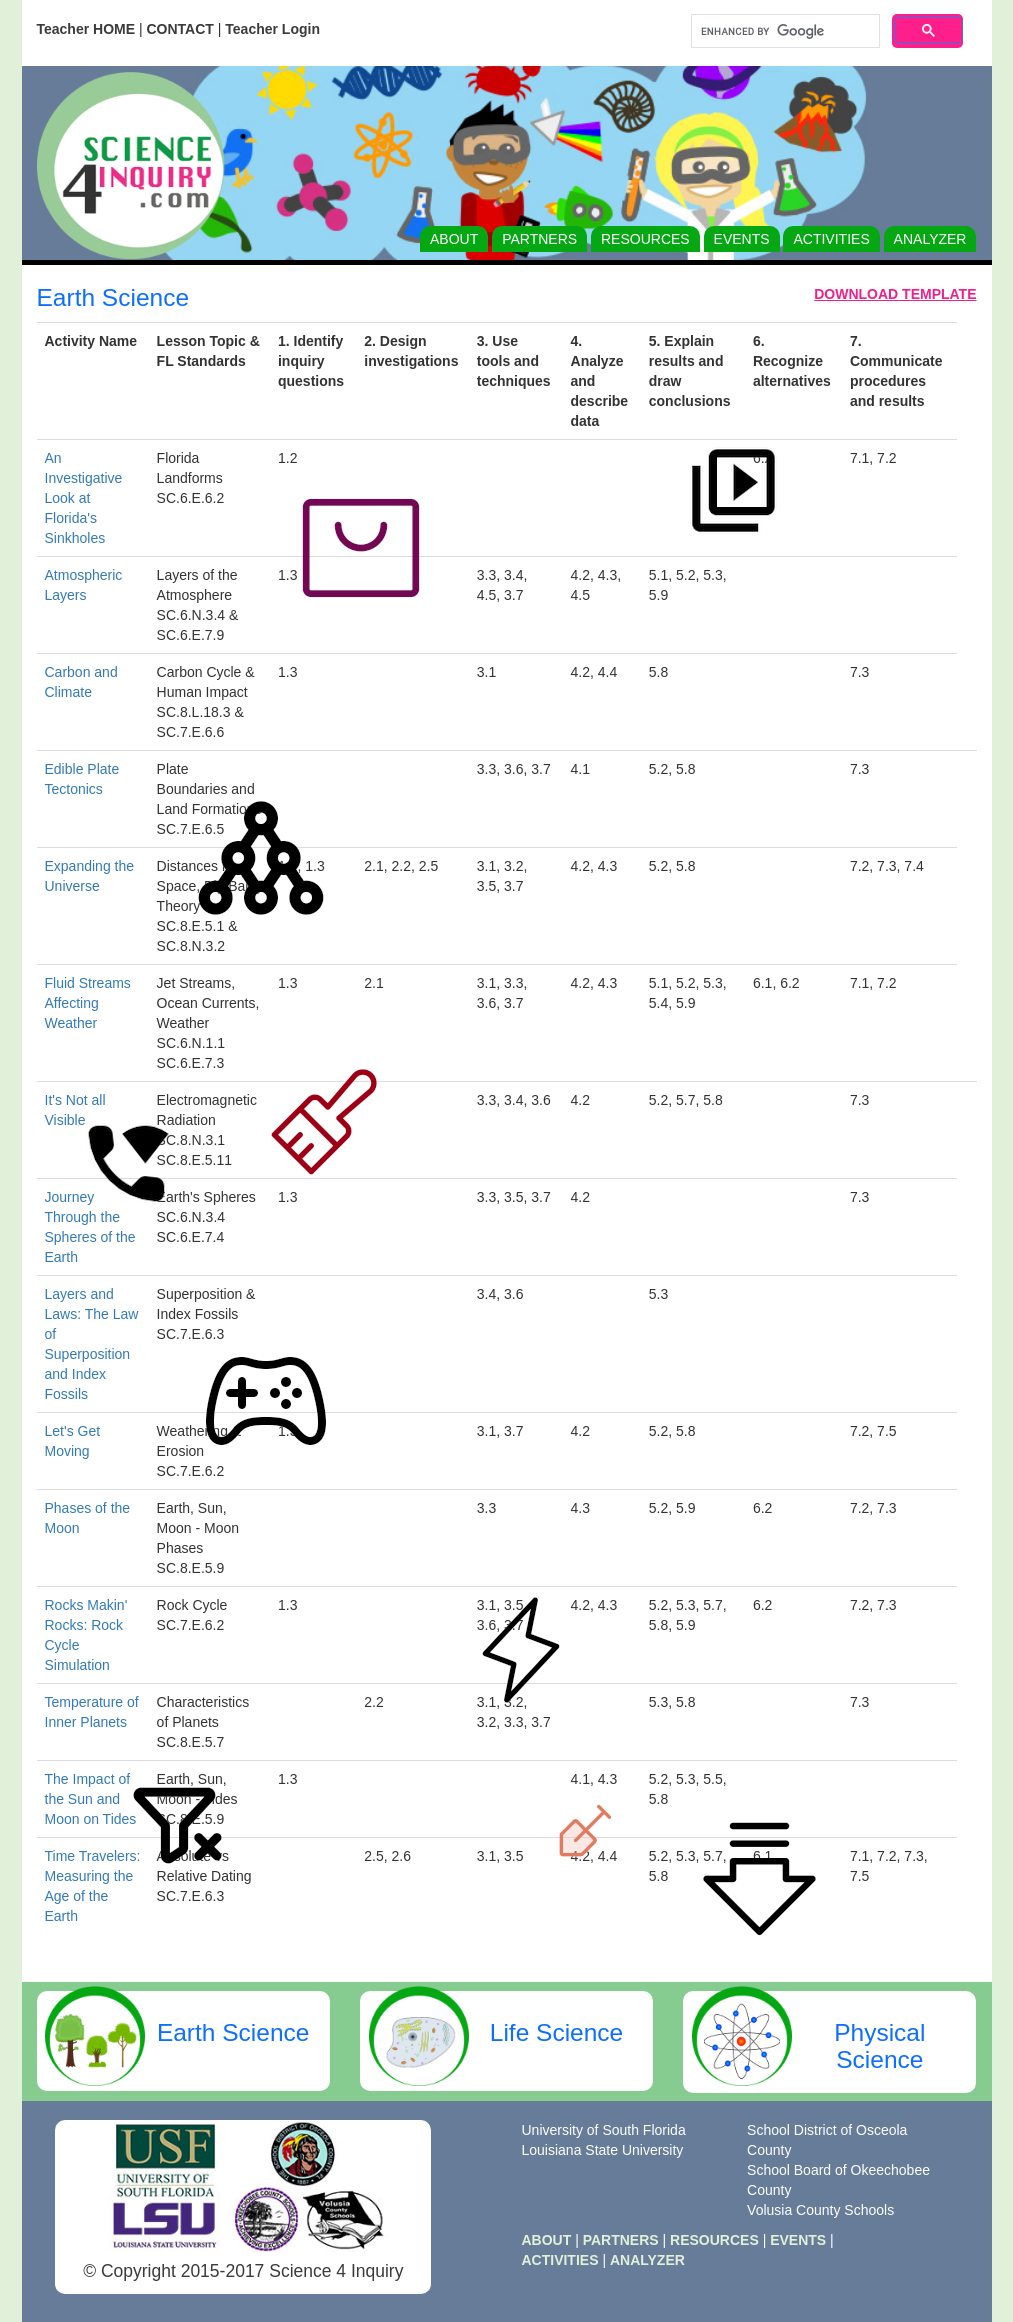 Image resolution: width=1013 pixels, height=2322 pixels. Describe the element at coordinates (759, 1874) in the screenshot. I see `download file or content` at that location.